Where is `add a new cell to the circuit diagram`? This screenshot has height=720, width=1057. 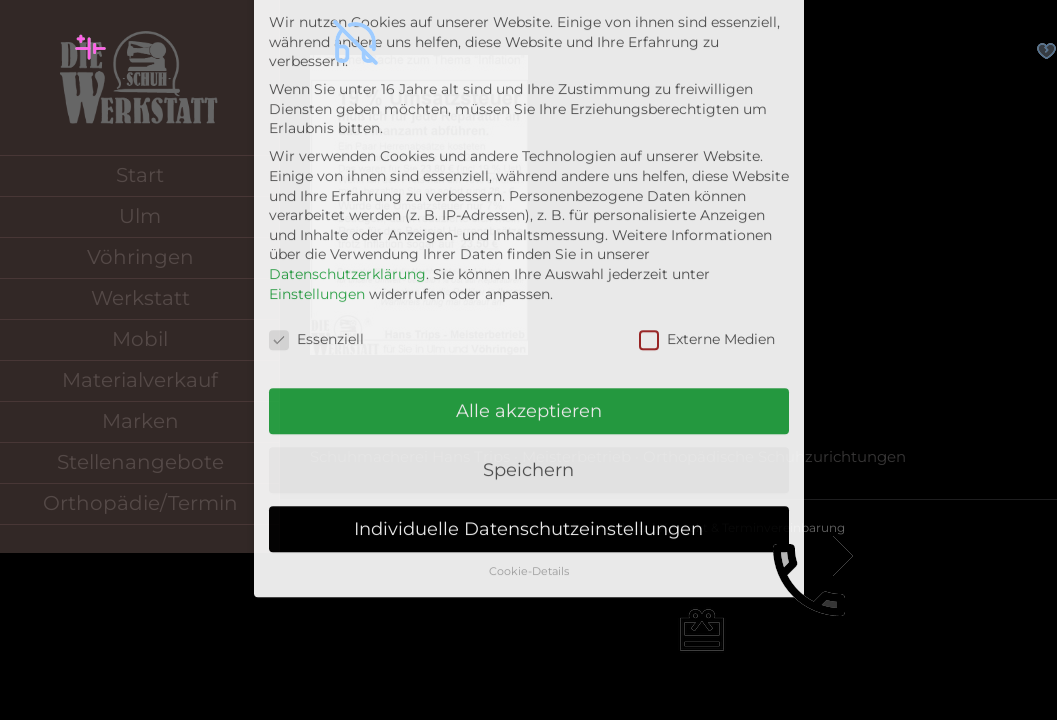 add a new cell to the circuit diagram is located at coordinates (90, 48).